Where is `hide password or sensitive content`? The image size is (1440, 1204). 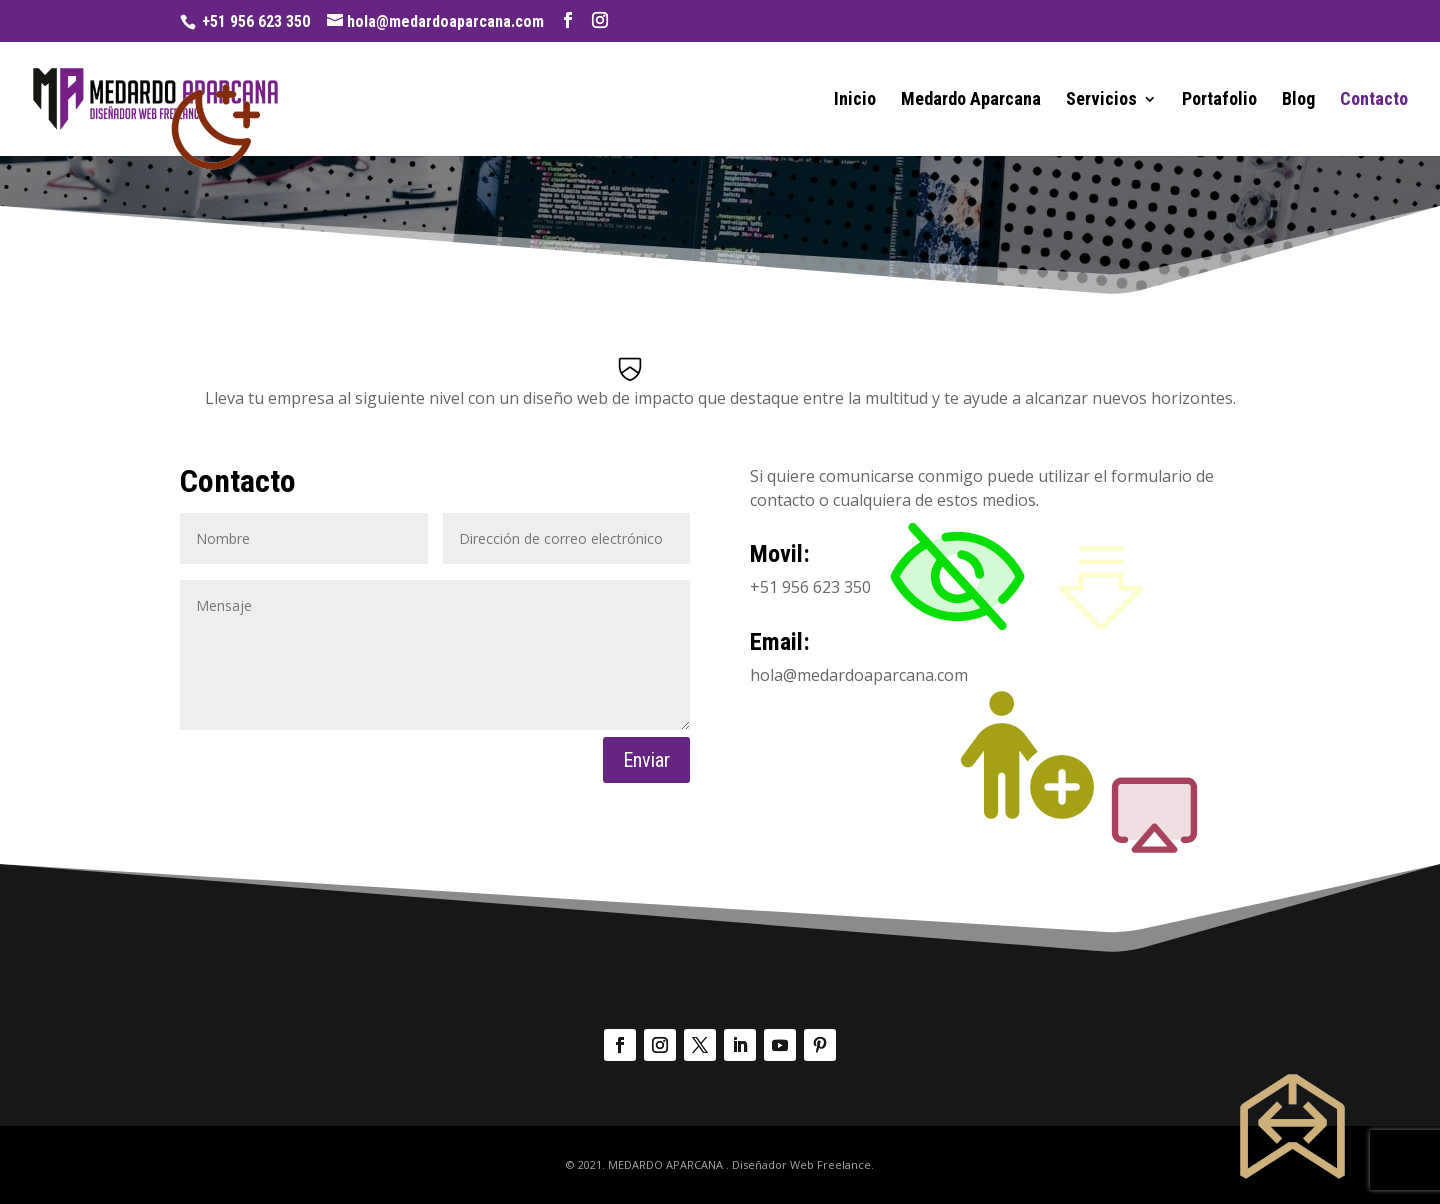 hide password or sensitive content is located at coordinates (957, 576).